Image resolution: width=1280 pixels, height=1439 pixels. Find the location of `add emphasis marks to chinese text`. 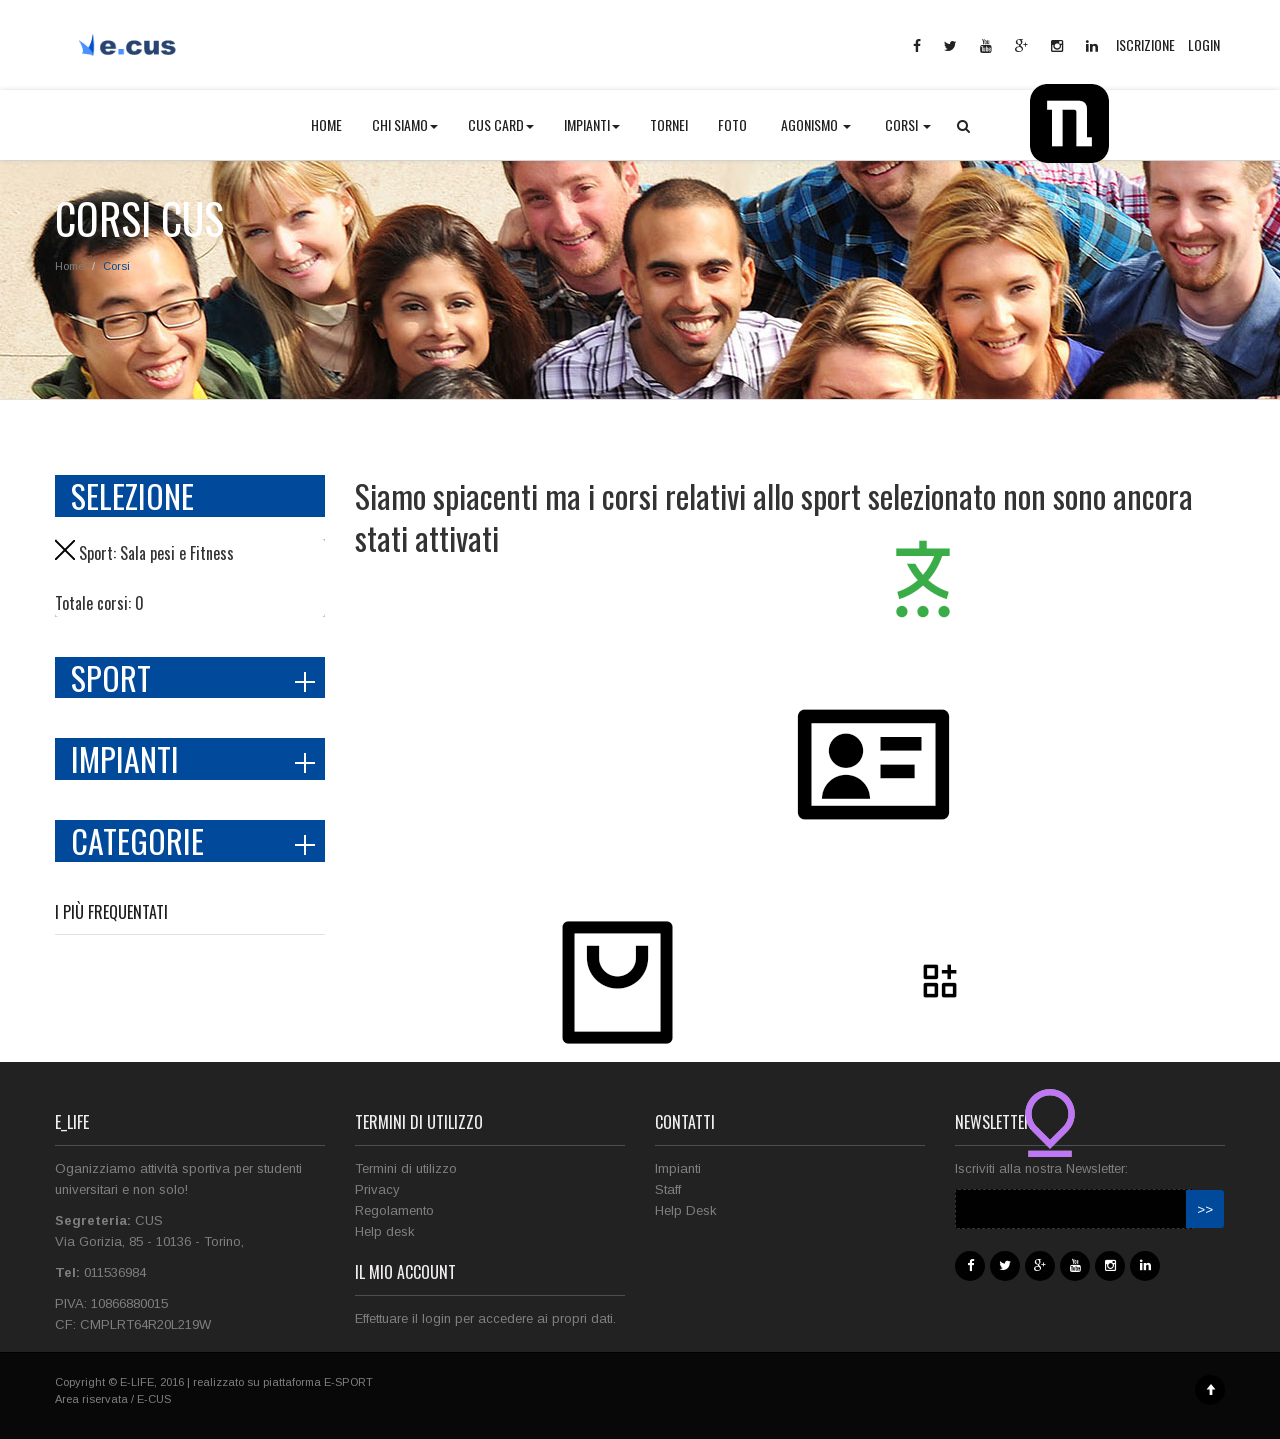

add emphasis marks to chinese text is located at coordinates (923, 579).